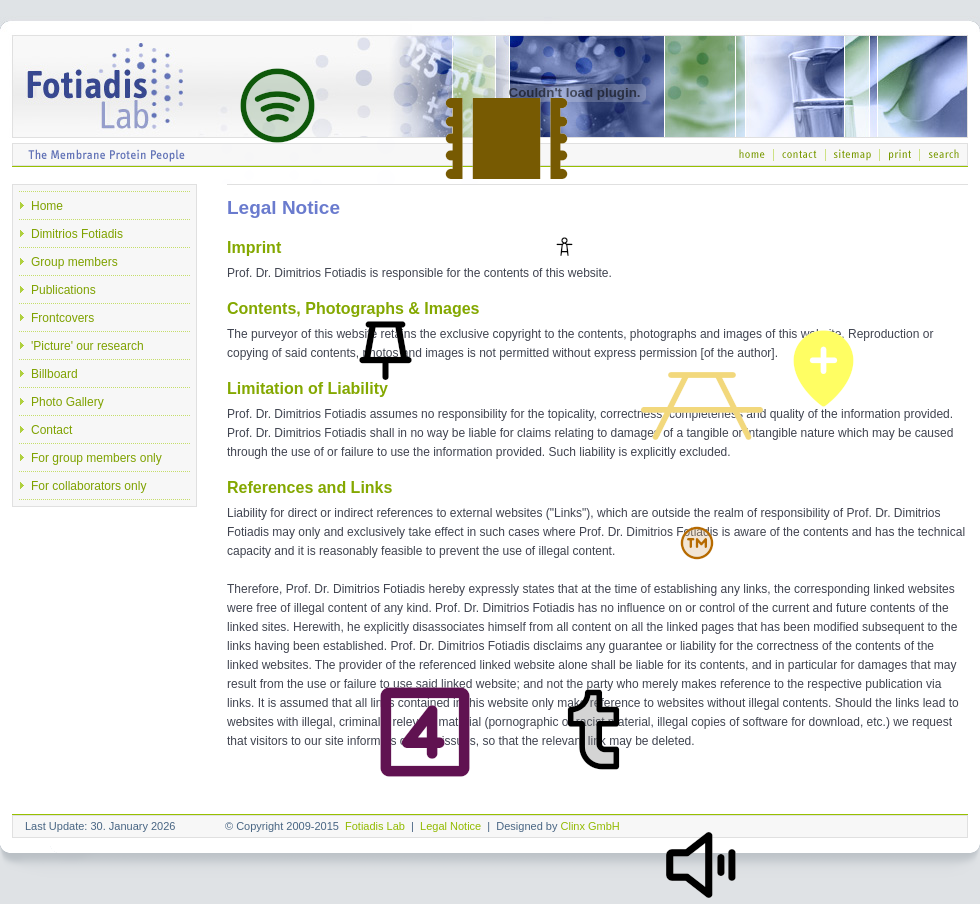 This screenshot has width=980, height=904. I want to click on increase or maximize volume, so click(699, 865).